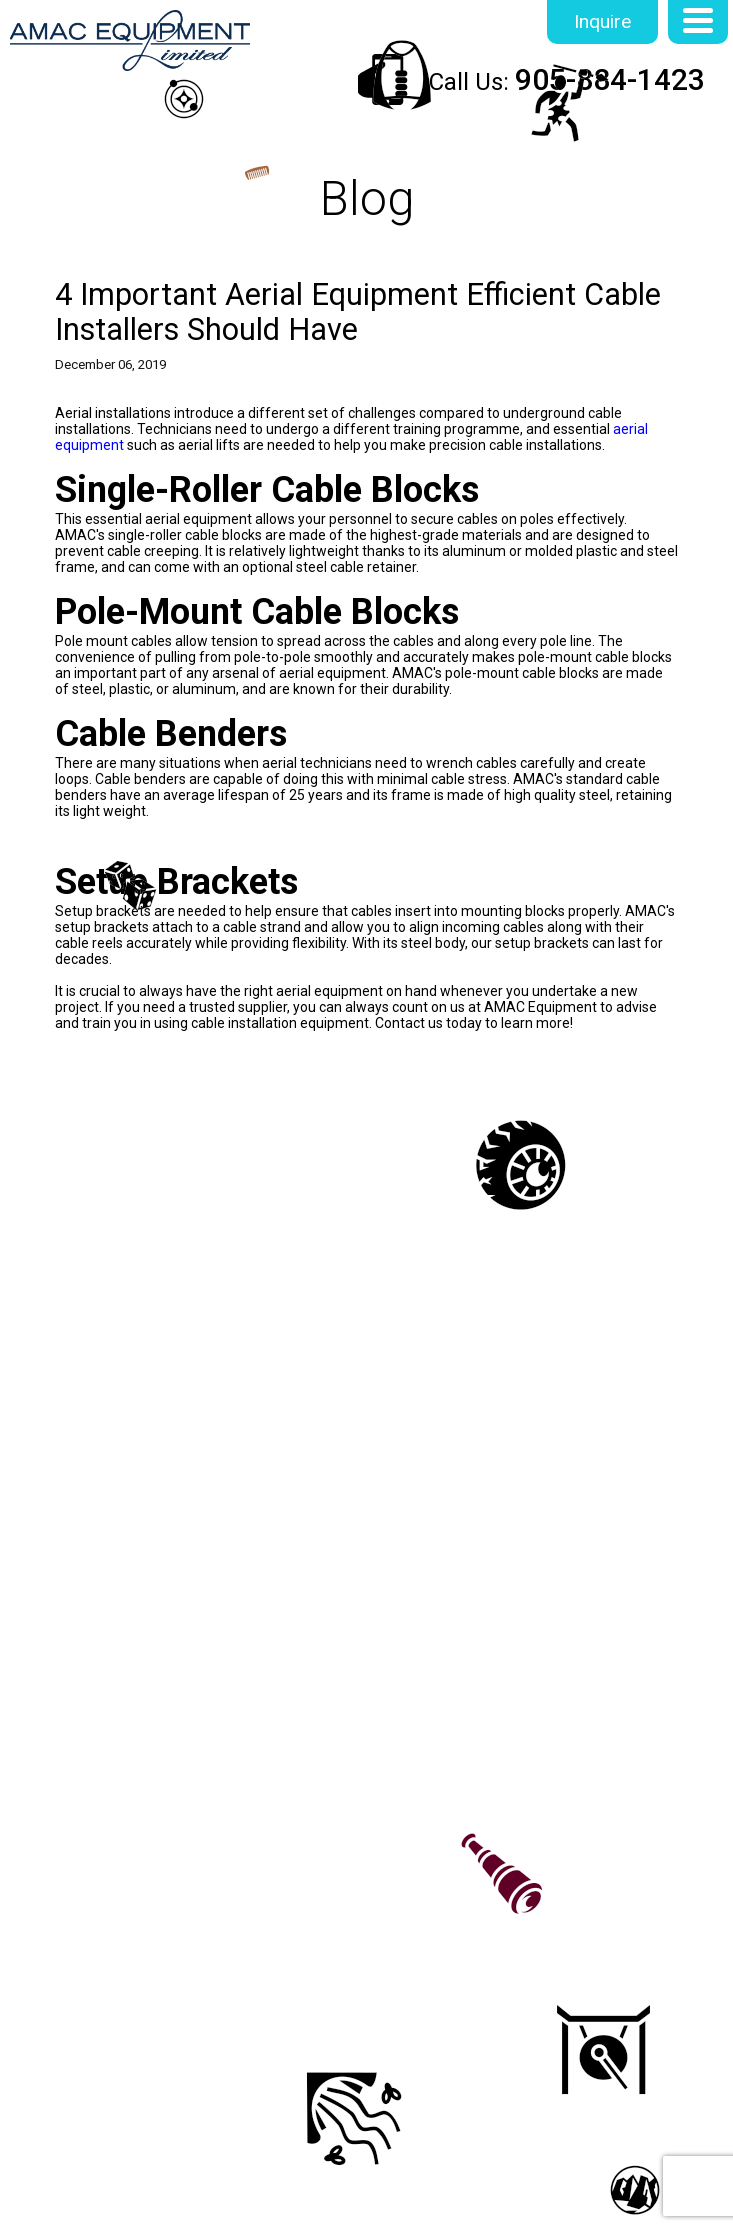 The width and height of the screenshot is (733, 2230). I want to click on search or explore content, so click(501, 1873).